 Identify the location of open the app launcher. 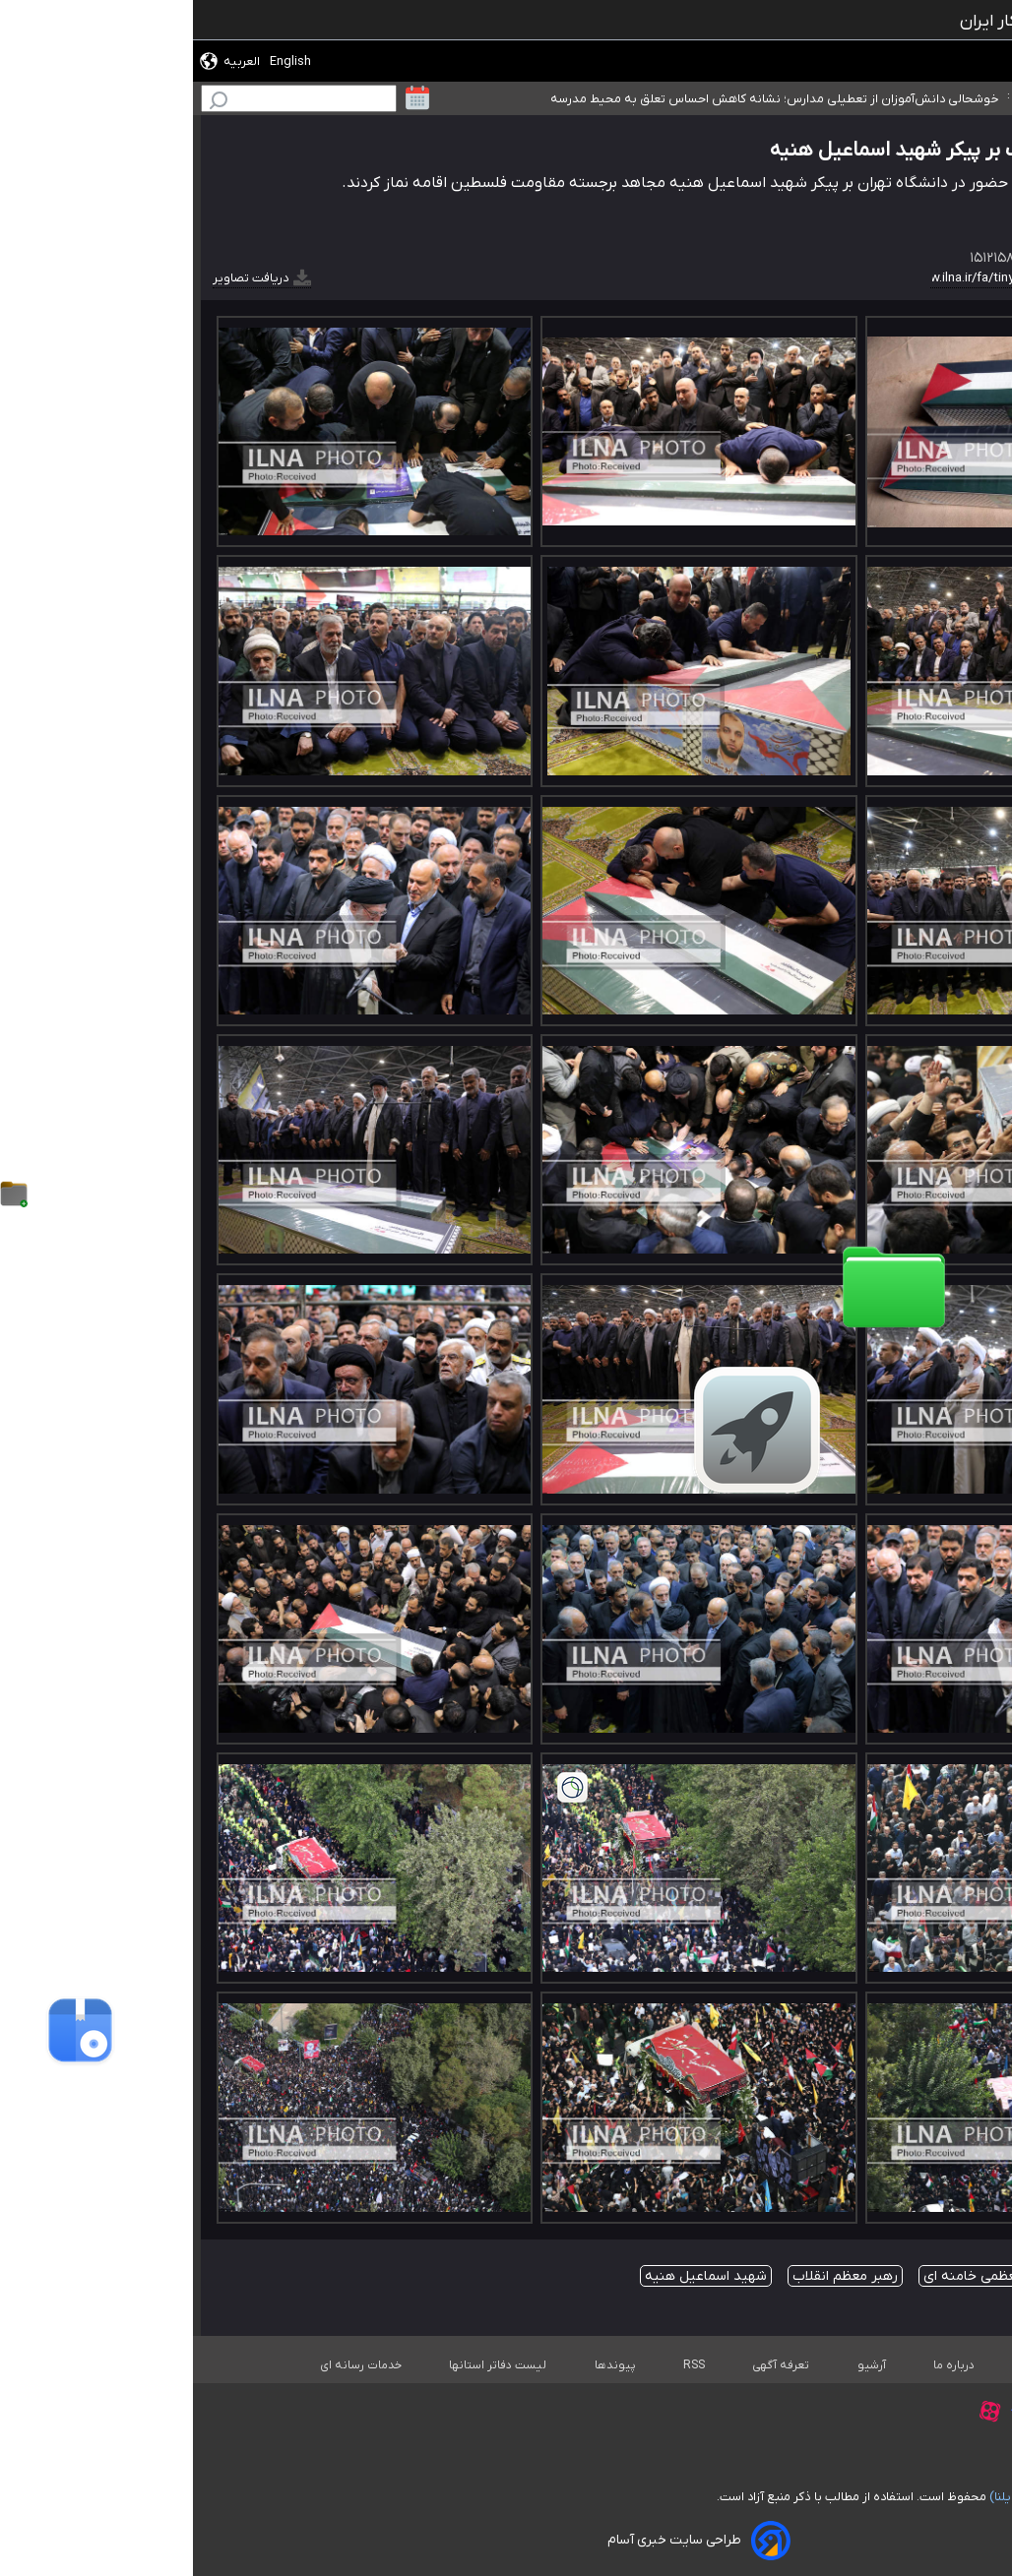
(757, 1430).